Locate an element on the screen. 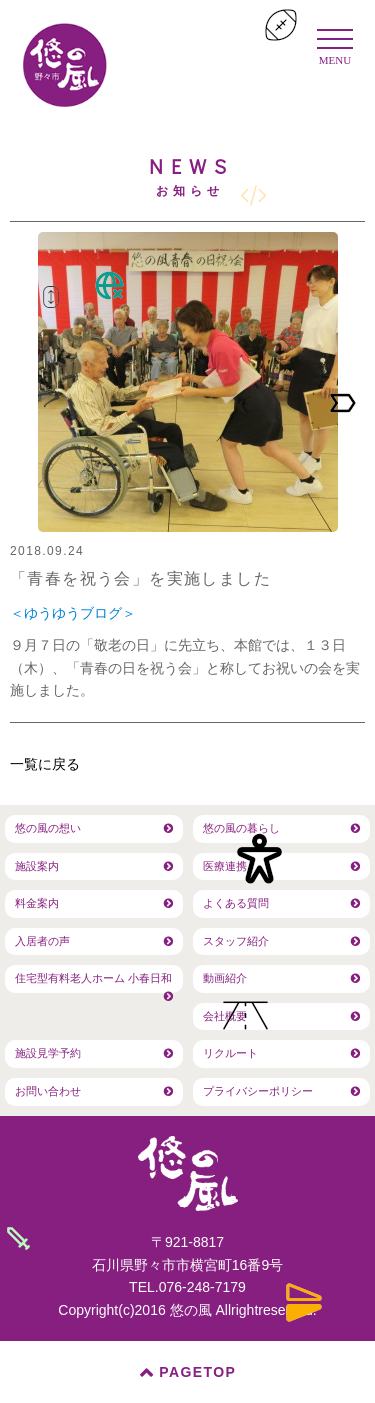 The image size is (375, 1403). accessibility settings or features is located at coordinates (259, 859).